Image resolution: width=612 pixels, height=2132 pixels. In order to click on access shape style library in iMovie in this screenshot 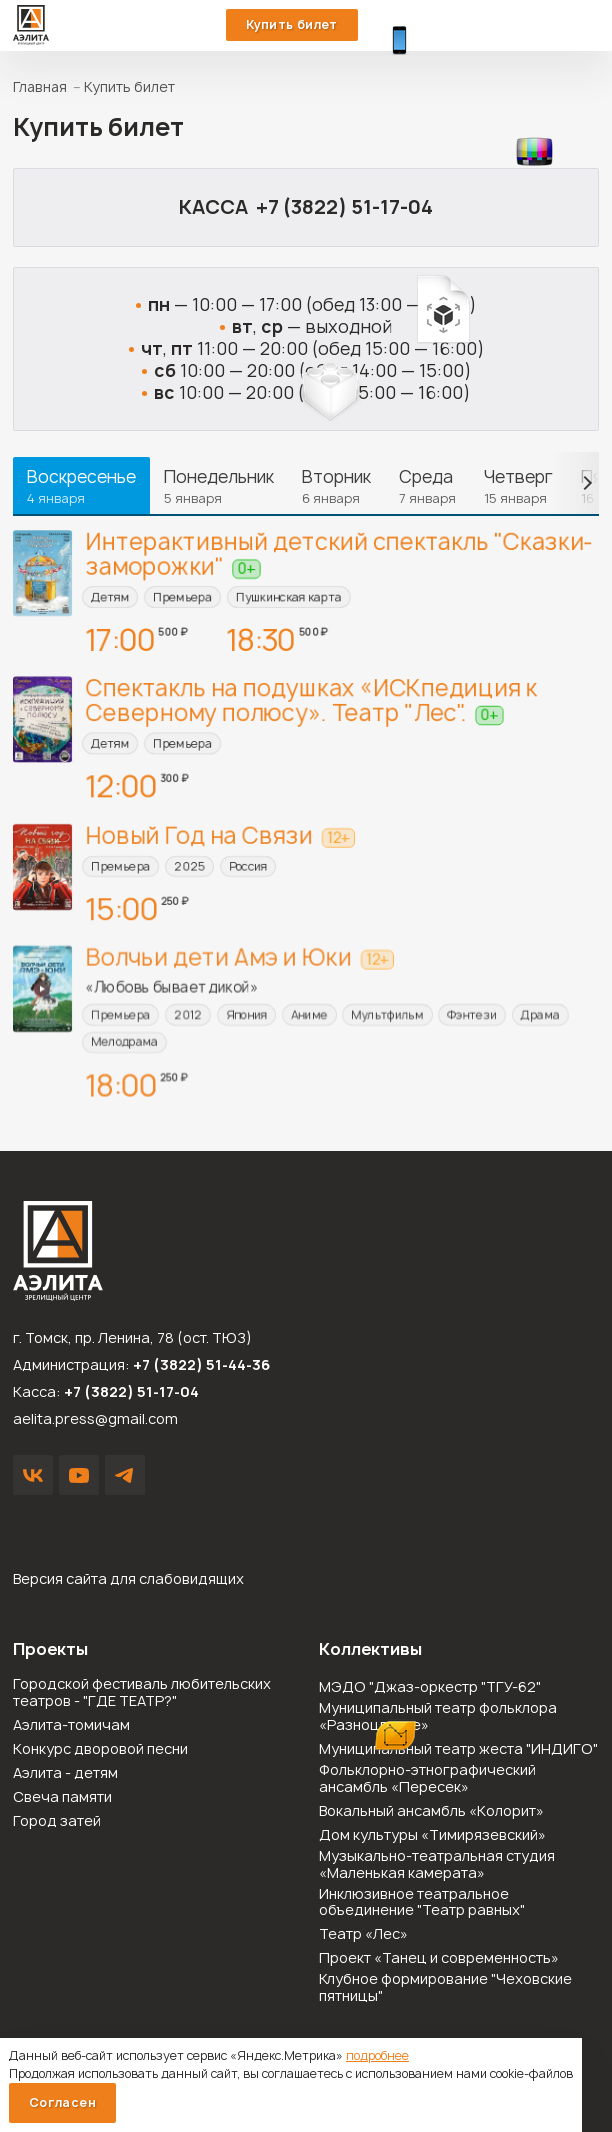, I will do `click(395, 1735)`.